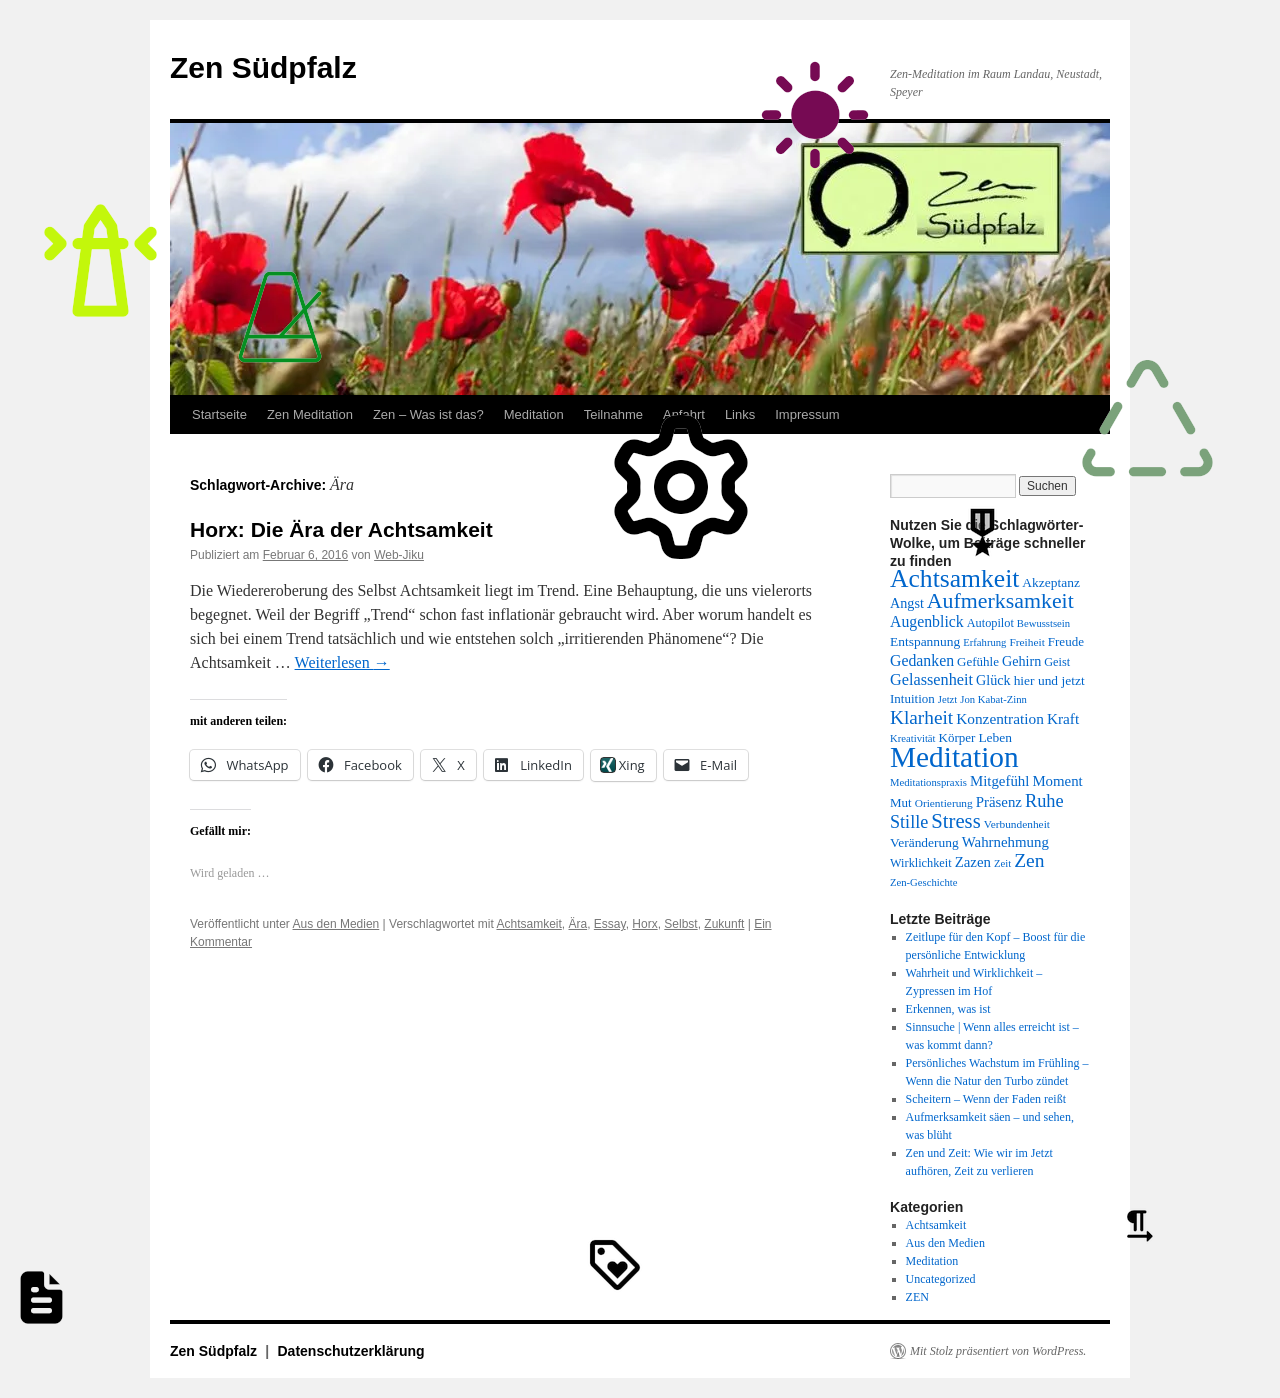  Describe the element at coordinates (982, 532) in the screenshot. I see `view achievements or badges earned` at that location.